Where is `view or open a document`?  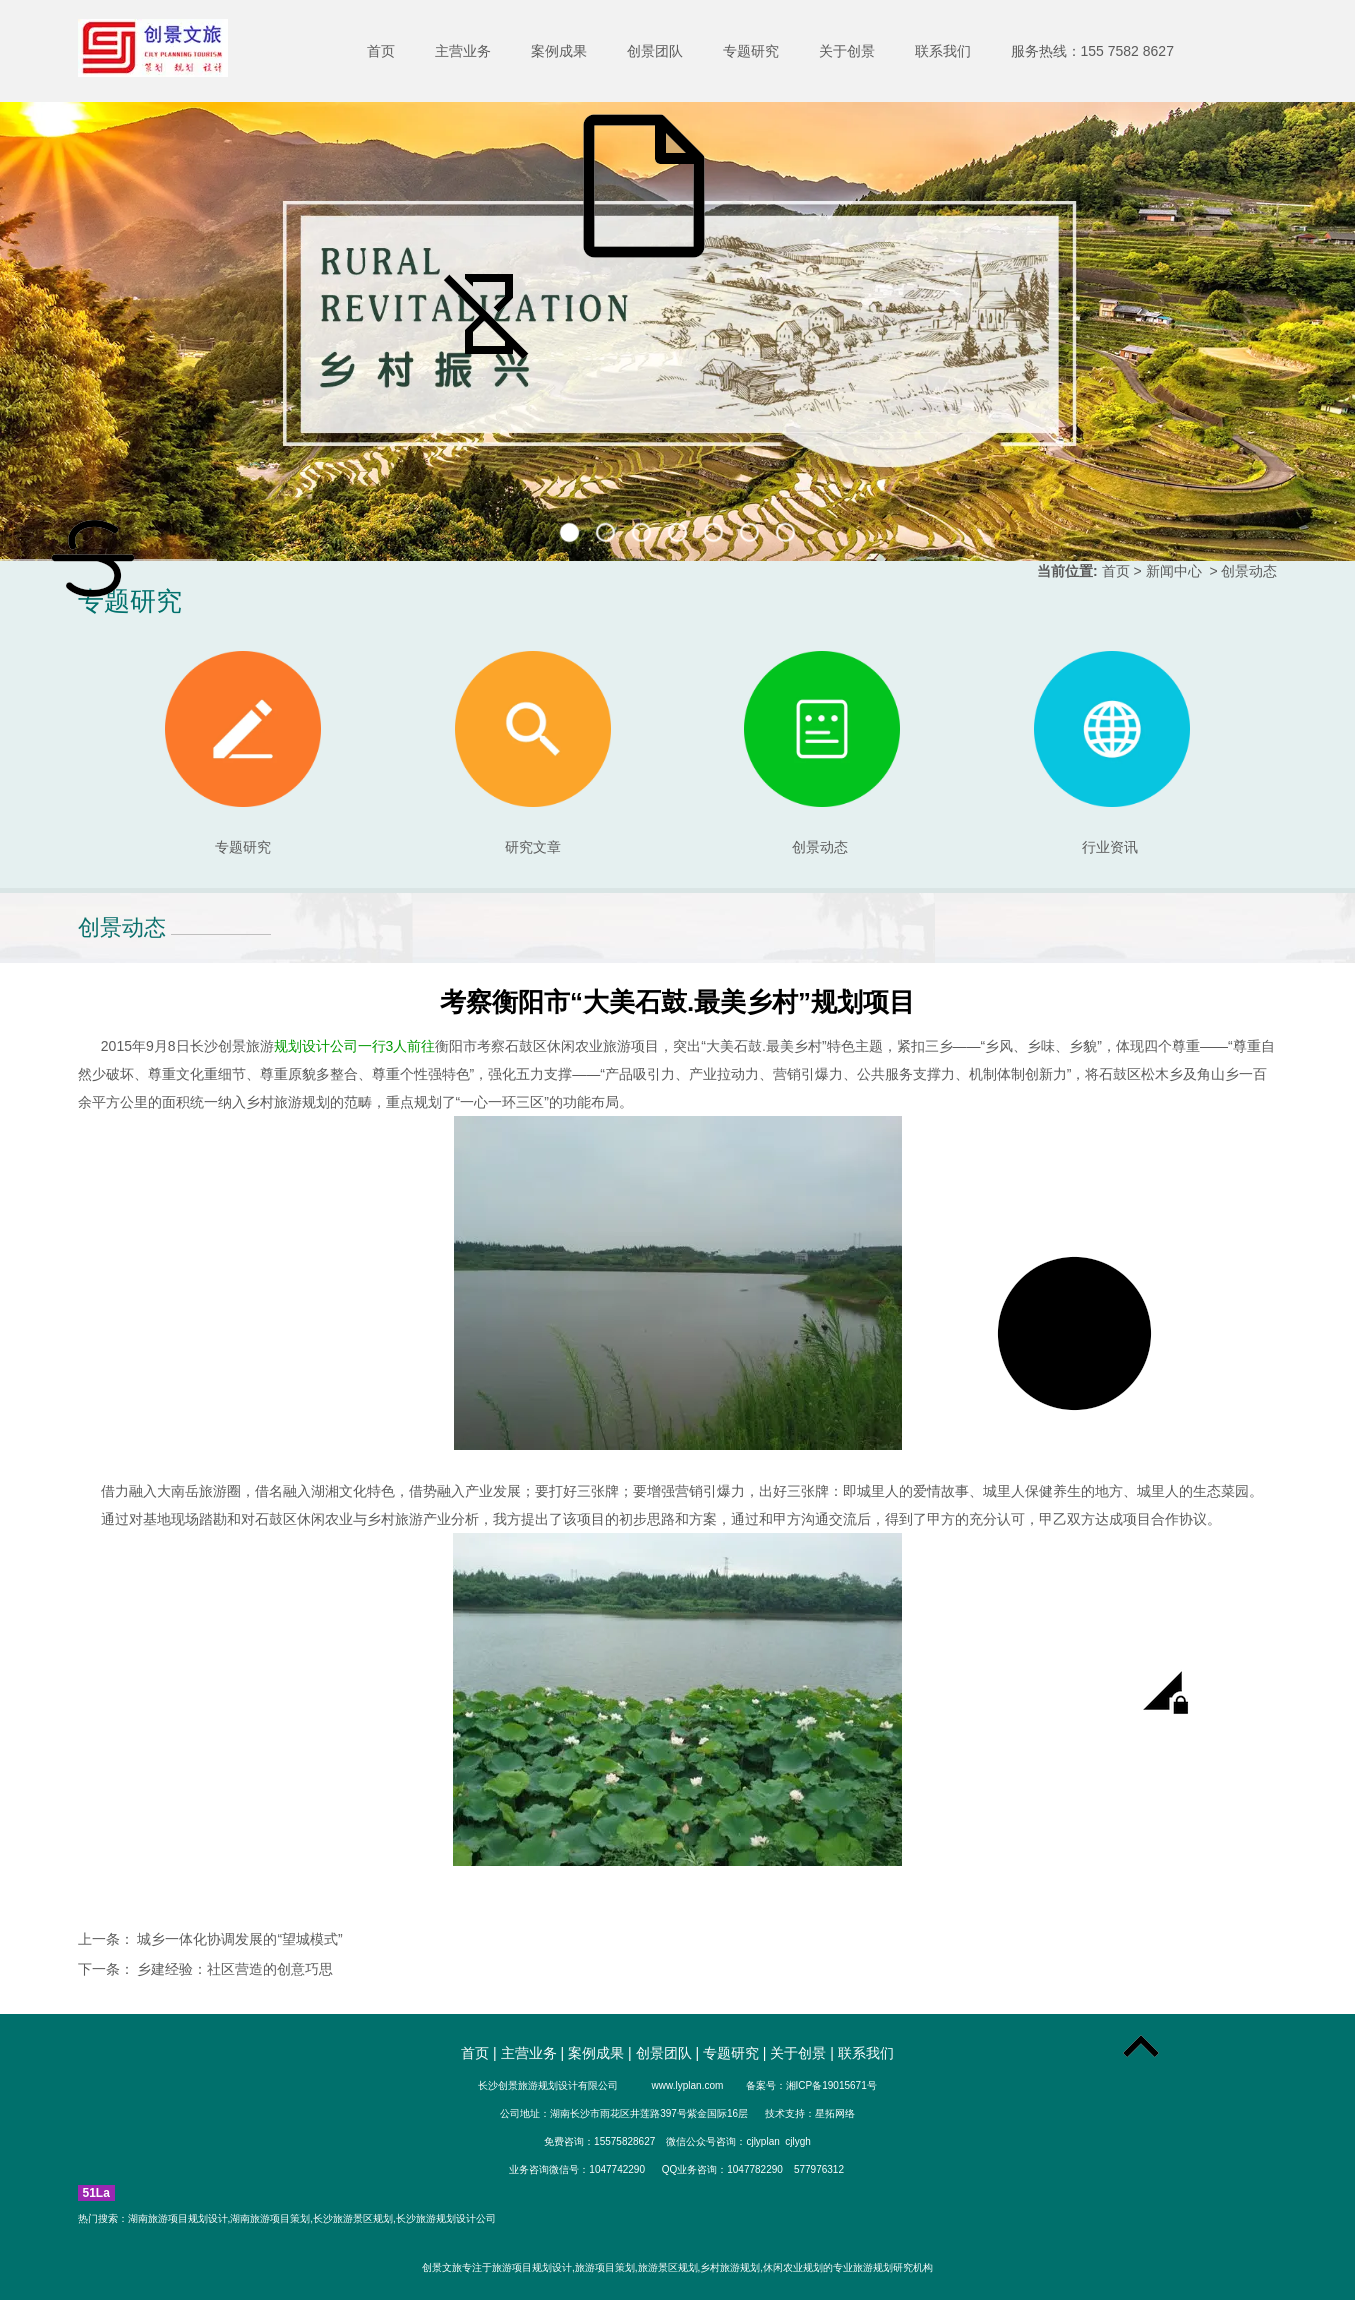 view or open a document is located at coordinates (644, 186).